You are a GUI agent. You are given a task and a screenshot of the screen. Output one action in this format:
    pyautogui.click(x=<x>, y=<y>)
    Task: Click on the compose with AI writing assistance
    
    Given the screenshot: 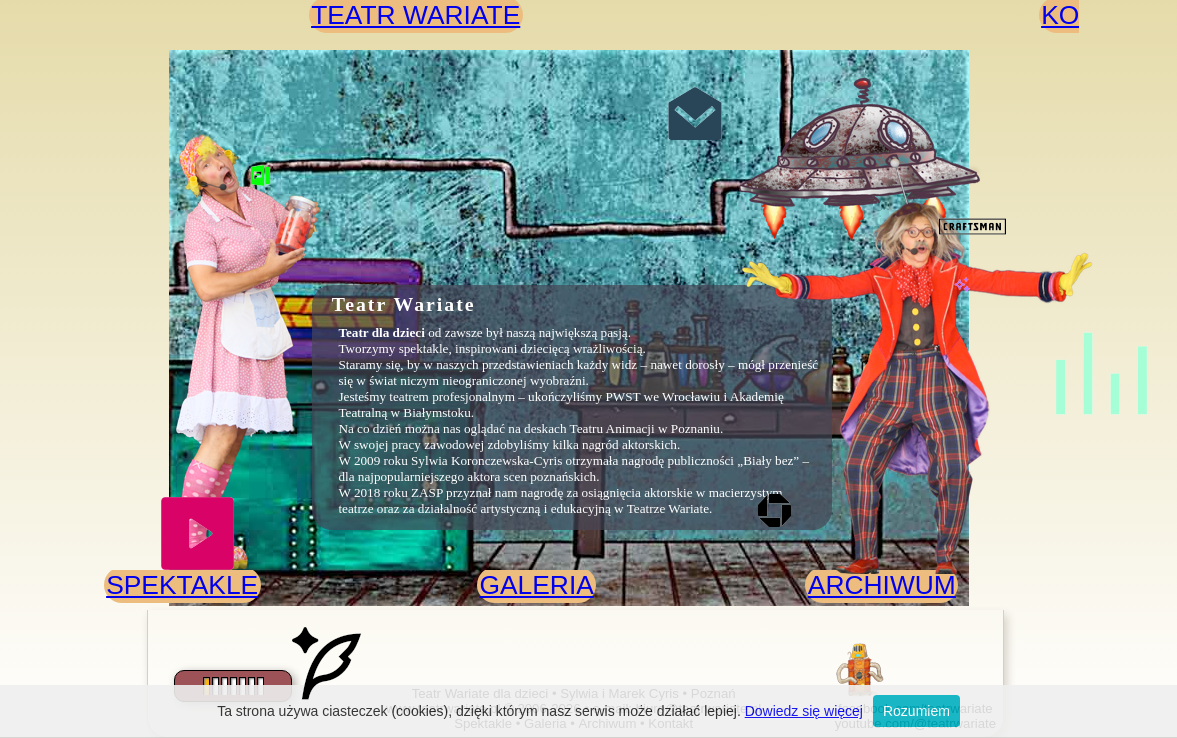 What is the action you would take?
    pyautogui.click(x=331, y=666)
    